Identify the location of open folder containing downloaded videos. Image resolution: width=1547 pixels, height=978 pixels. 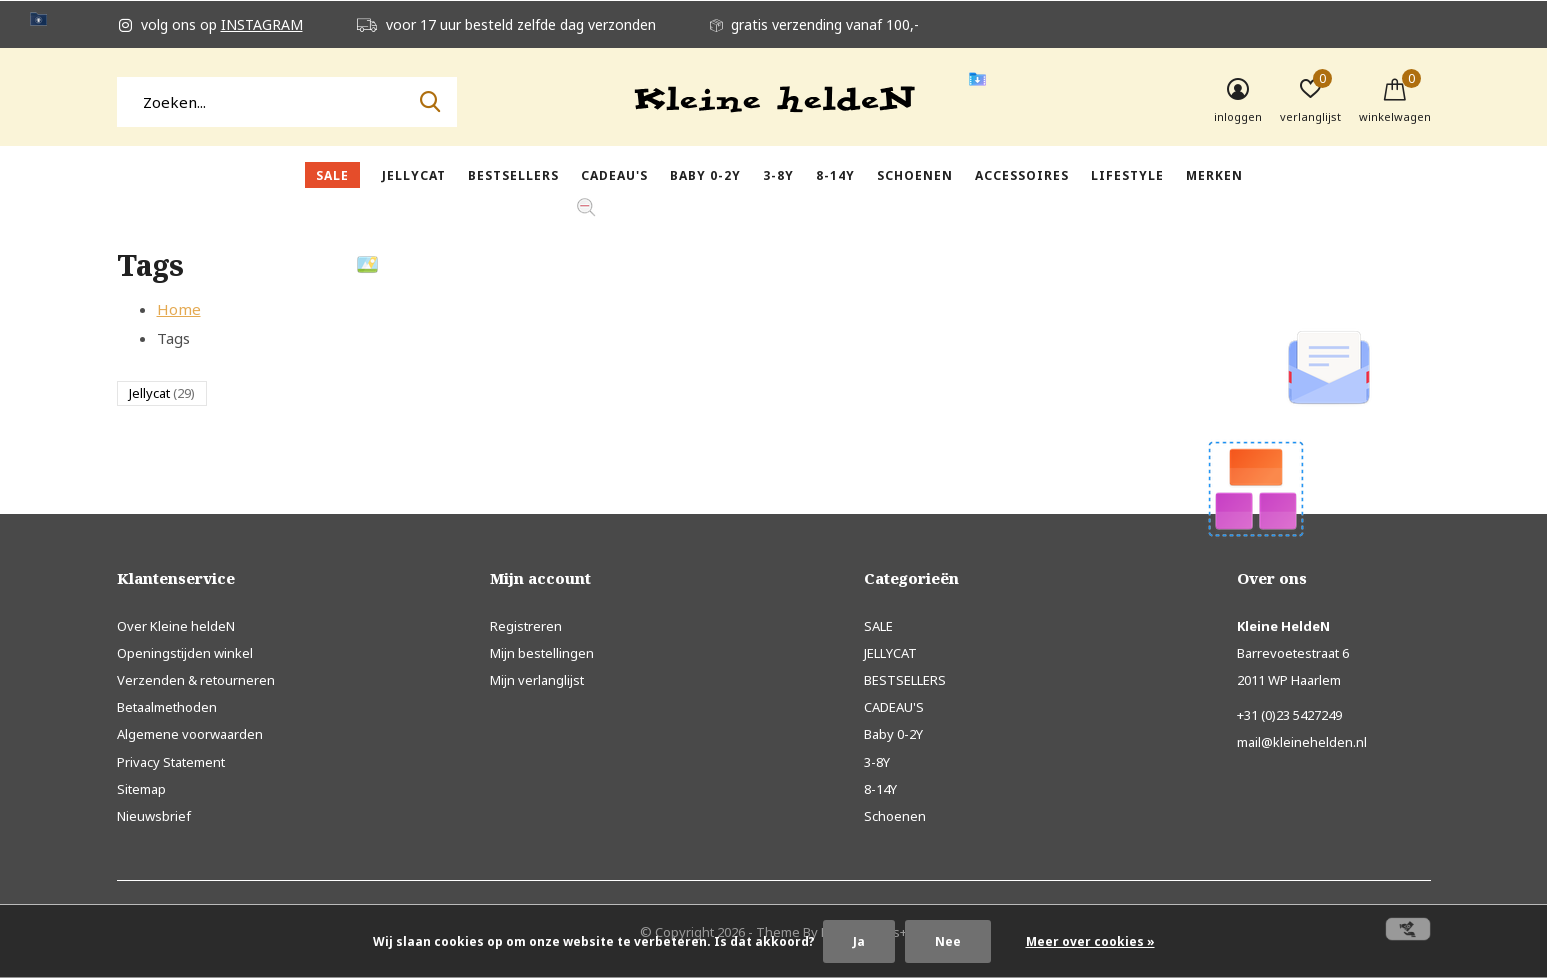
(977, 79).